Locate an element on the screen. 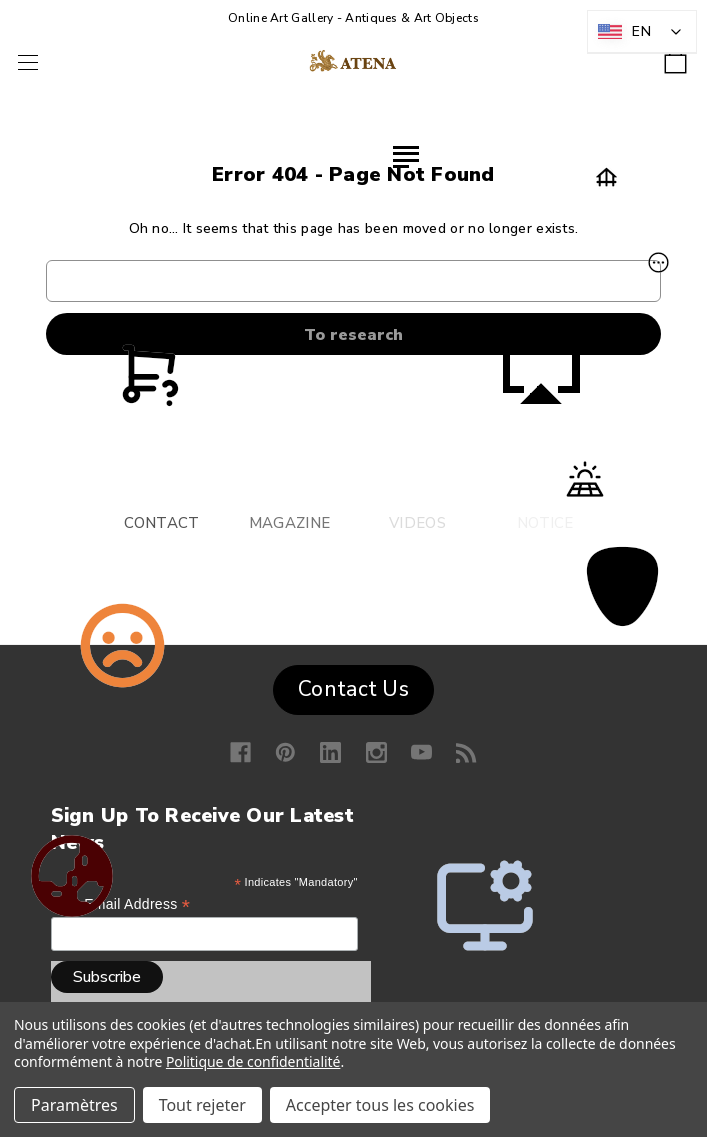  access more options or actions is located at coordinates (658, 262).